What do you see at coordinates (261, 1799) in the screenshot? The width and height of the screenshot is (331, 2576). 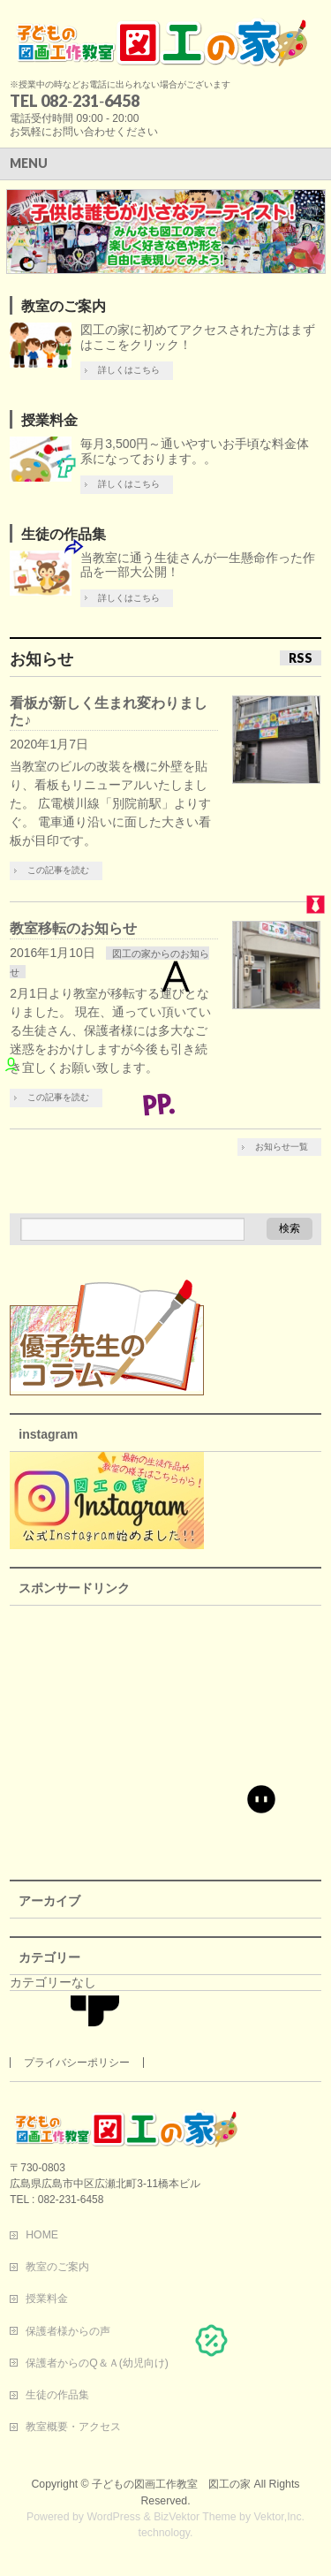 I see `electrical outlet or power source indicator` at bounding box center [261, 1799].